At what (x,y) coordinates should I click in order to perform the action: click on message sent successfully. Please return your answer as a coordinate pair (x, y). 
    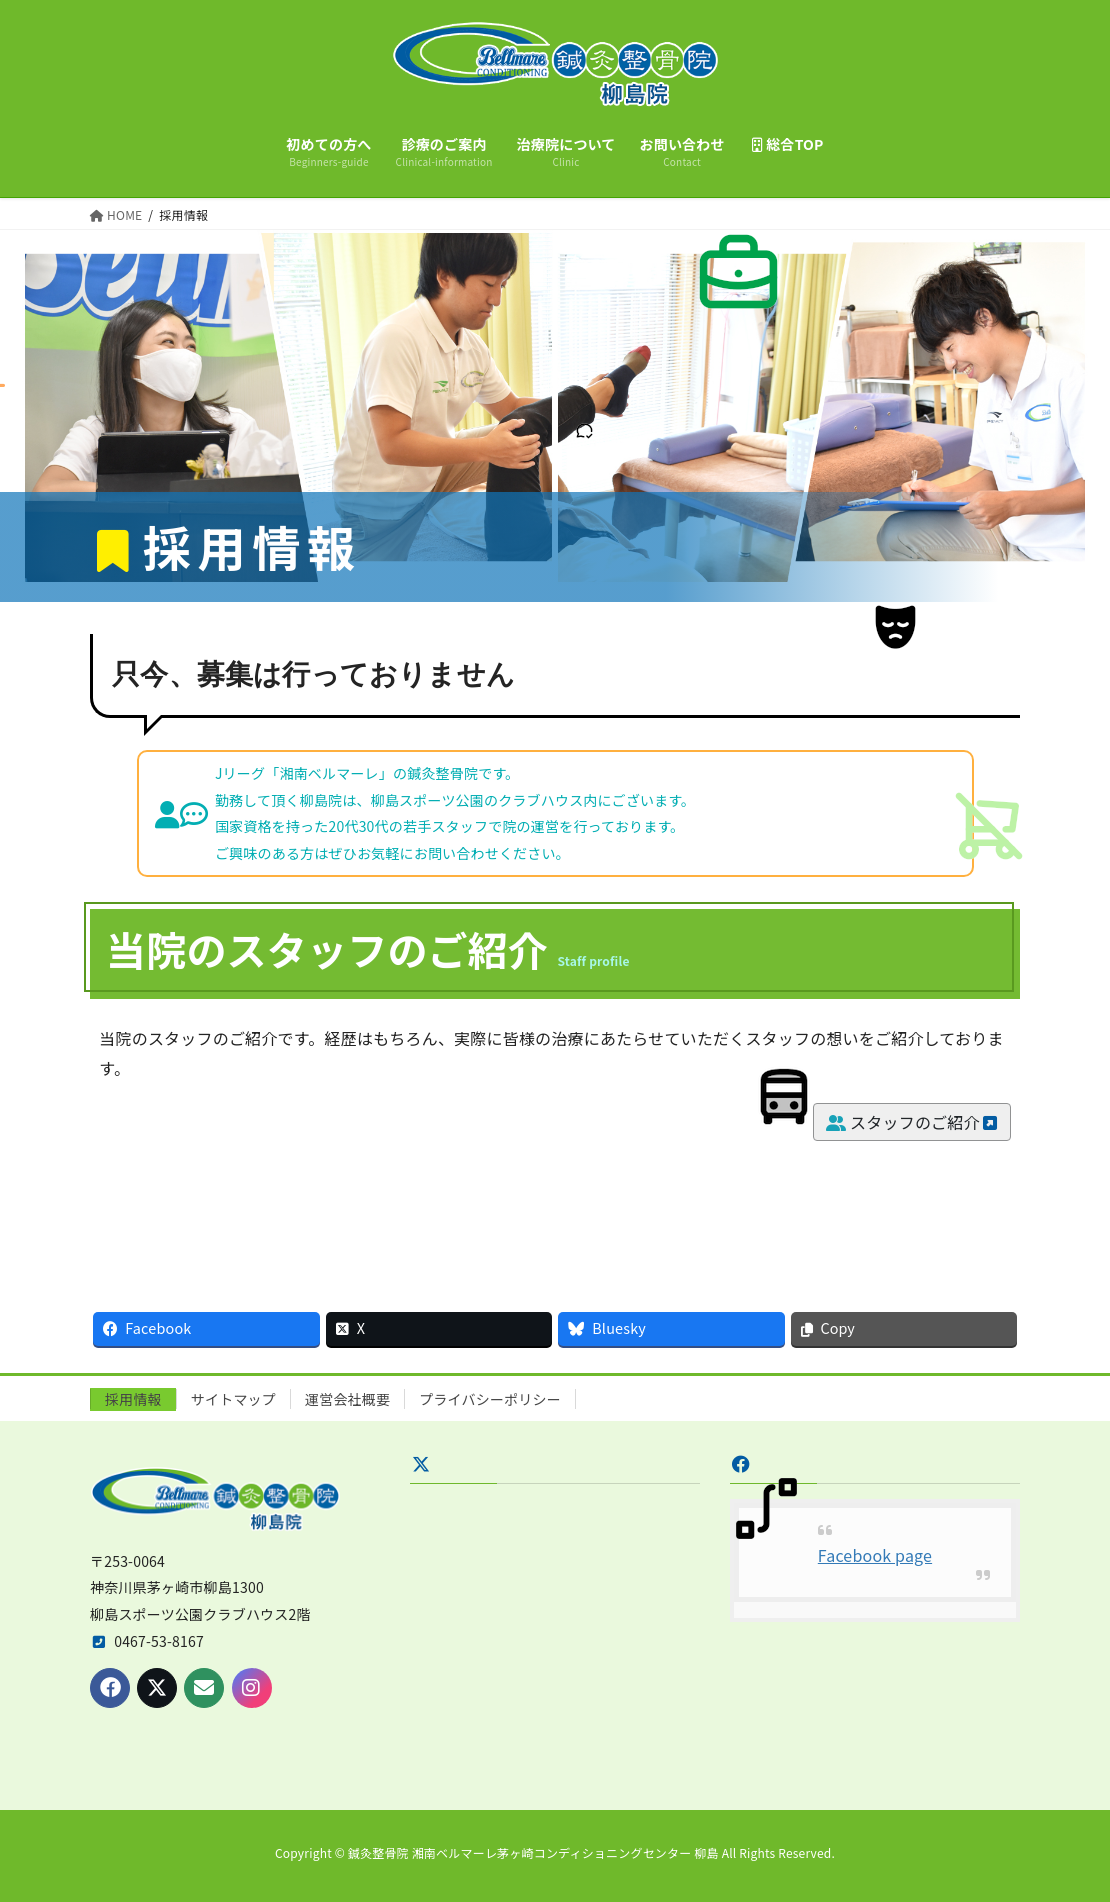
    Looking at the image, I should click on (584, 430).